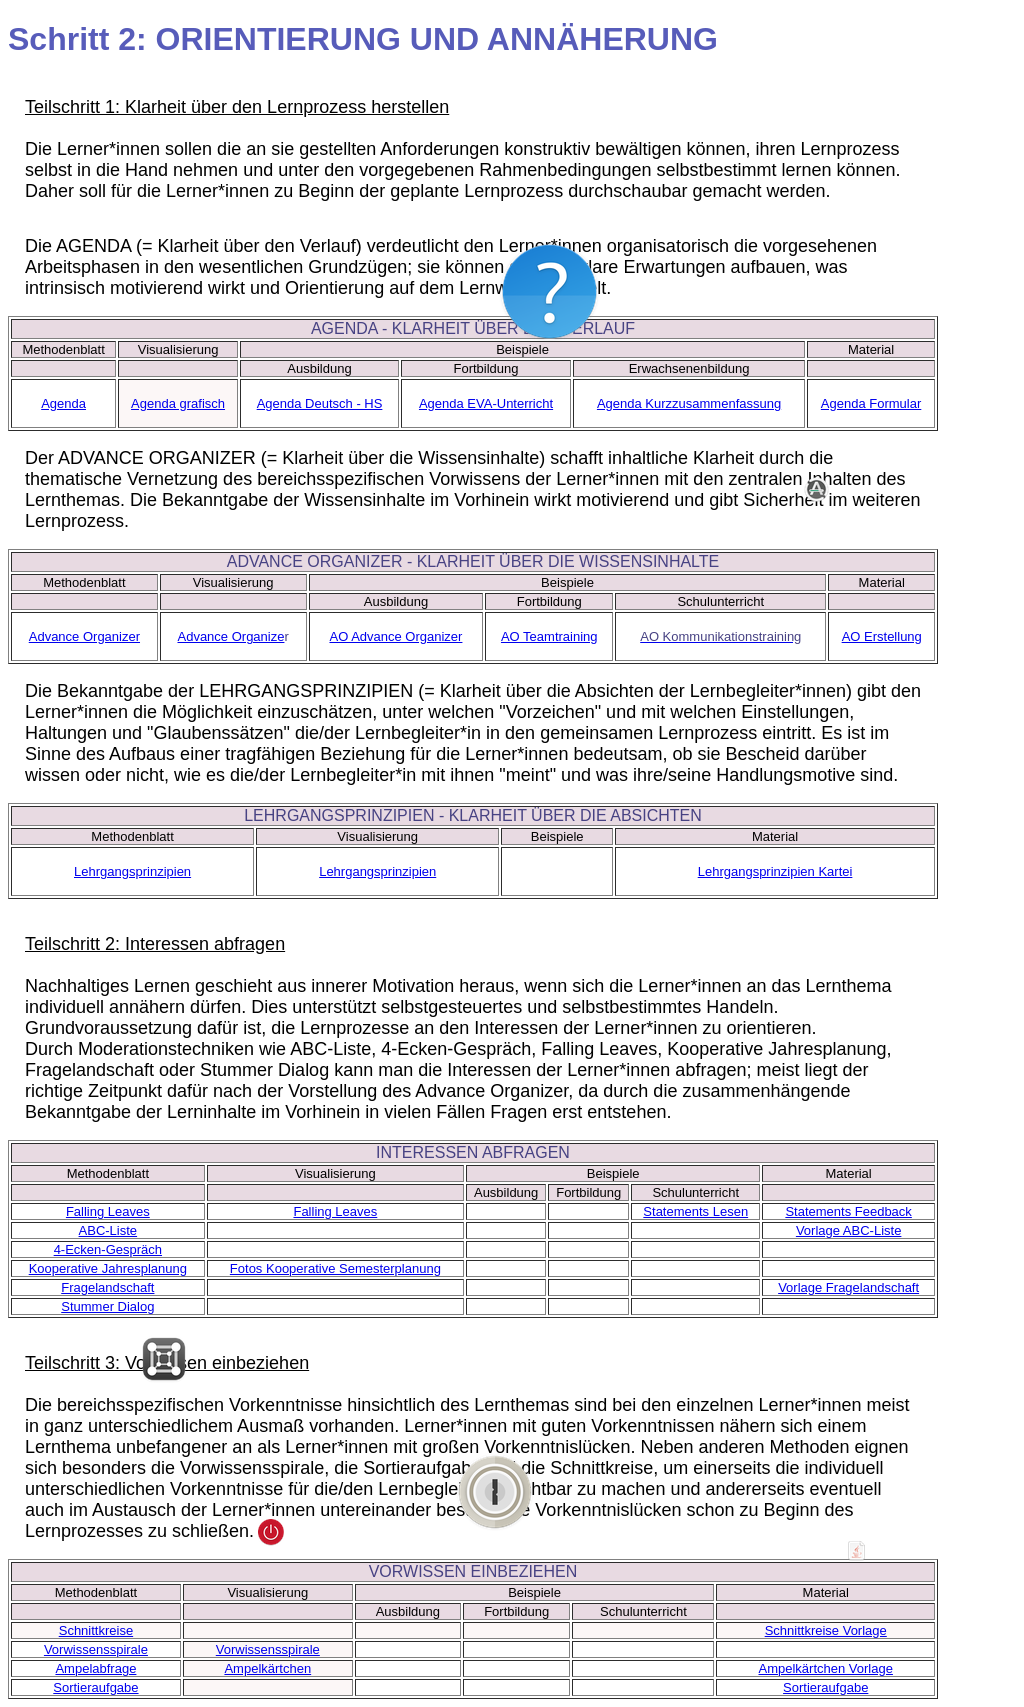  Describe the element at coordinates (549, 291) in the screenshot. I see `open the help center or documentation` at that location.